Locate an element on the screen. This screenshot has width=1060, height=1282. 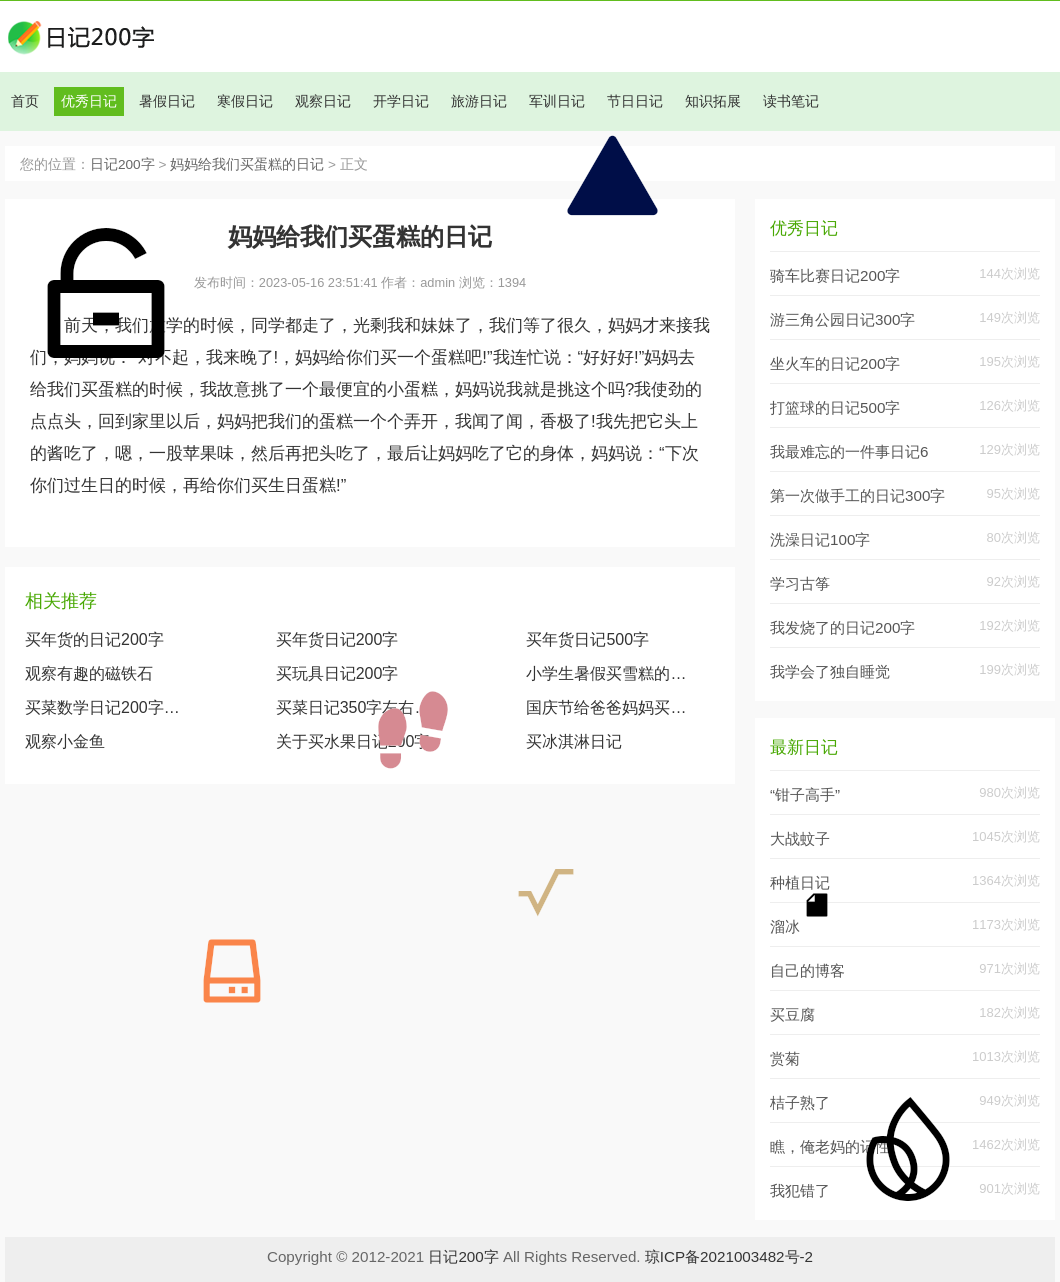
access external storage or hard drive is located at coordinates (232, 971).